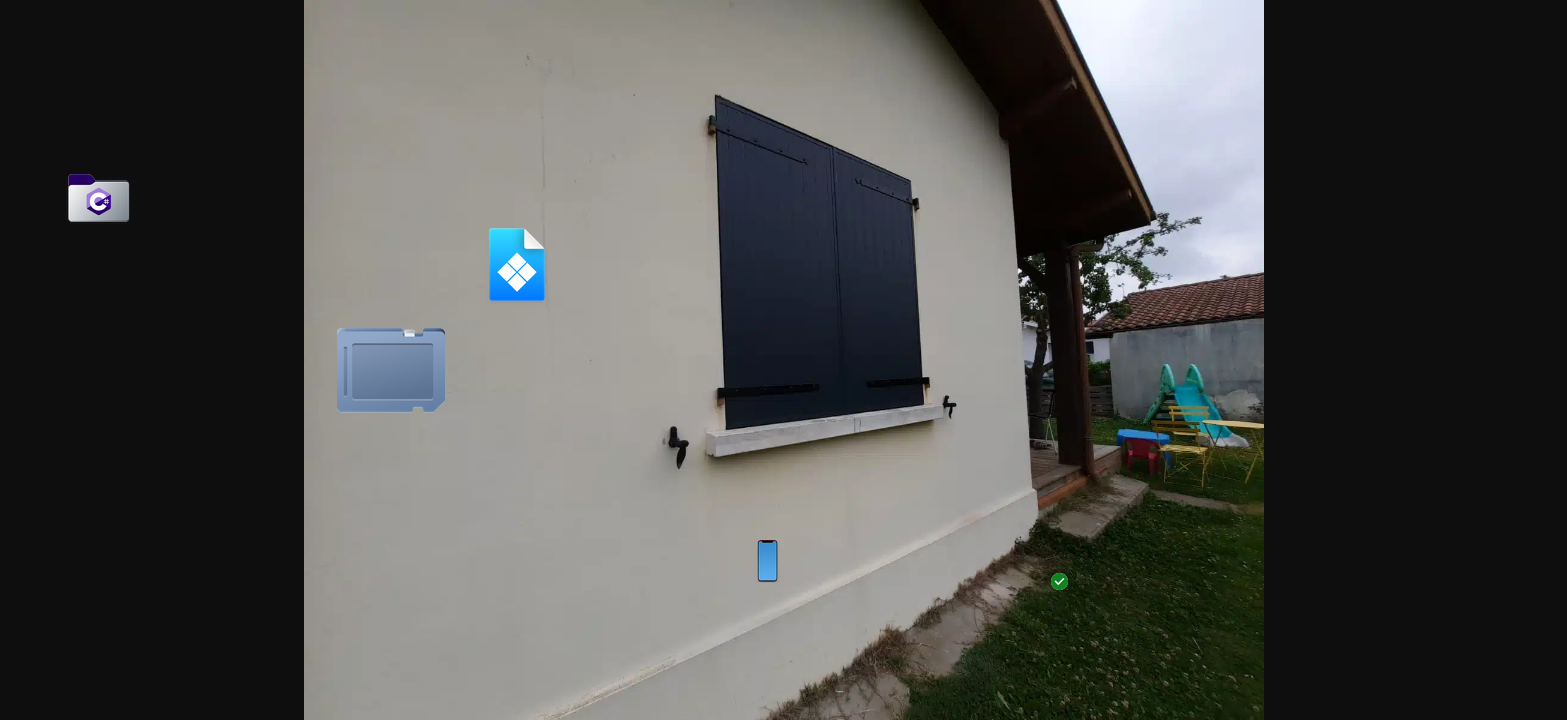 The height and width of the screenshot is (720, 1567). What do you see at coordinates (391, 372) in the screenshot?
I see `save the current file or document` at bounding box center [391, 372].